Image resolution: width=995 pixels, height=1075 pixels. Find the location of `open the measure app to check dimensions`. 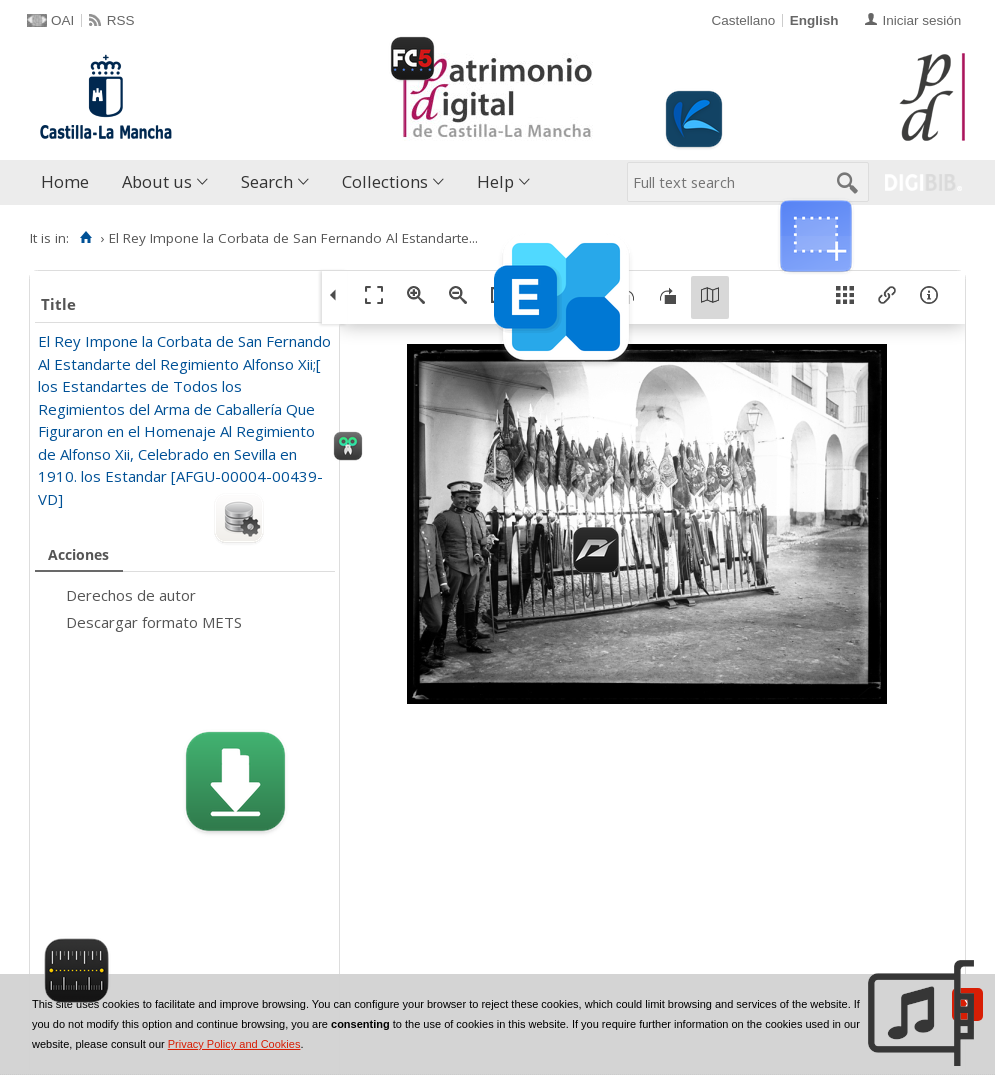

open the measure app to check dimensions is located at coordinates (76, 970).